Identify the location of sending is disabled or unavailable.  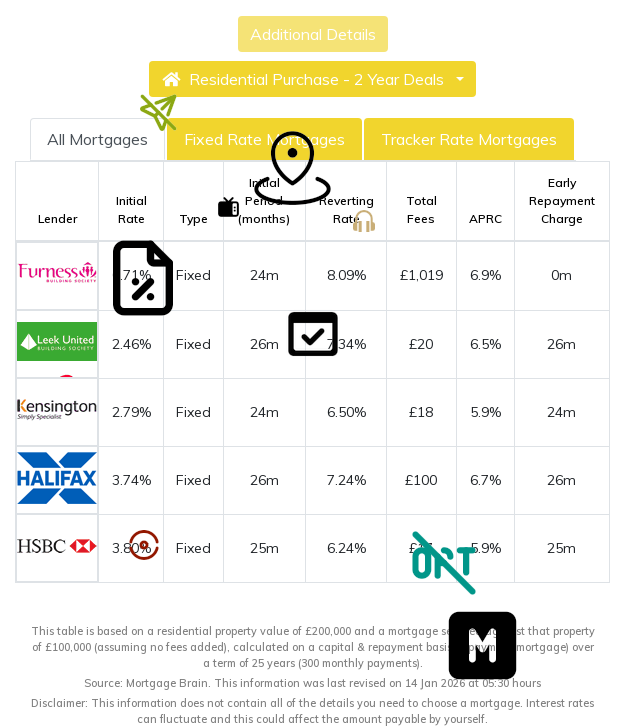
(158, 112).